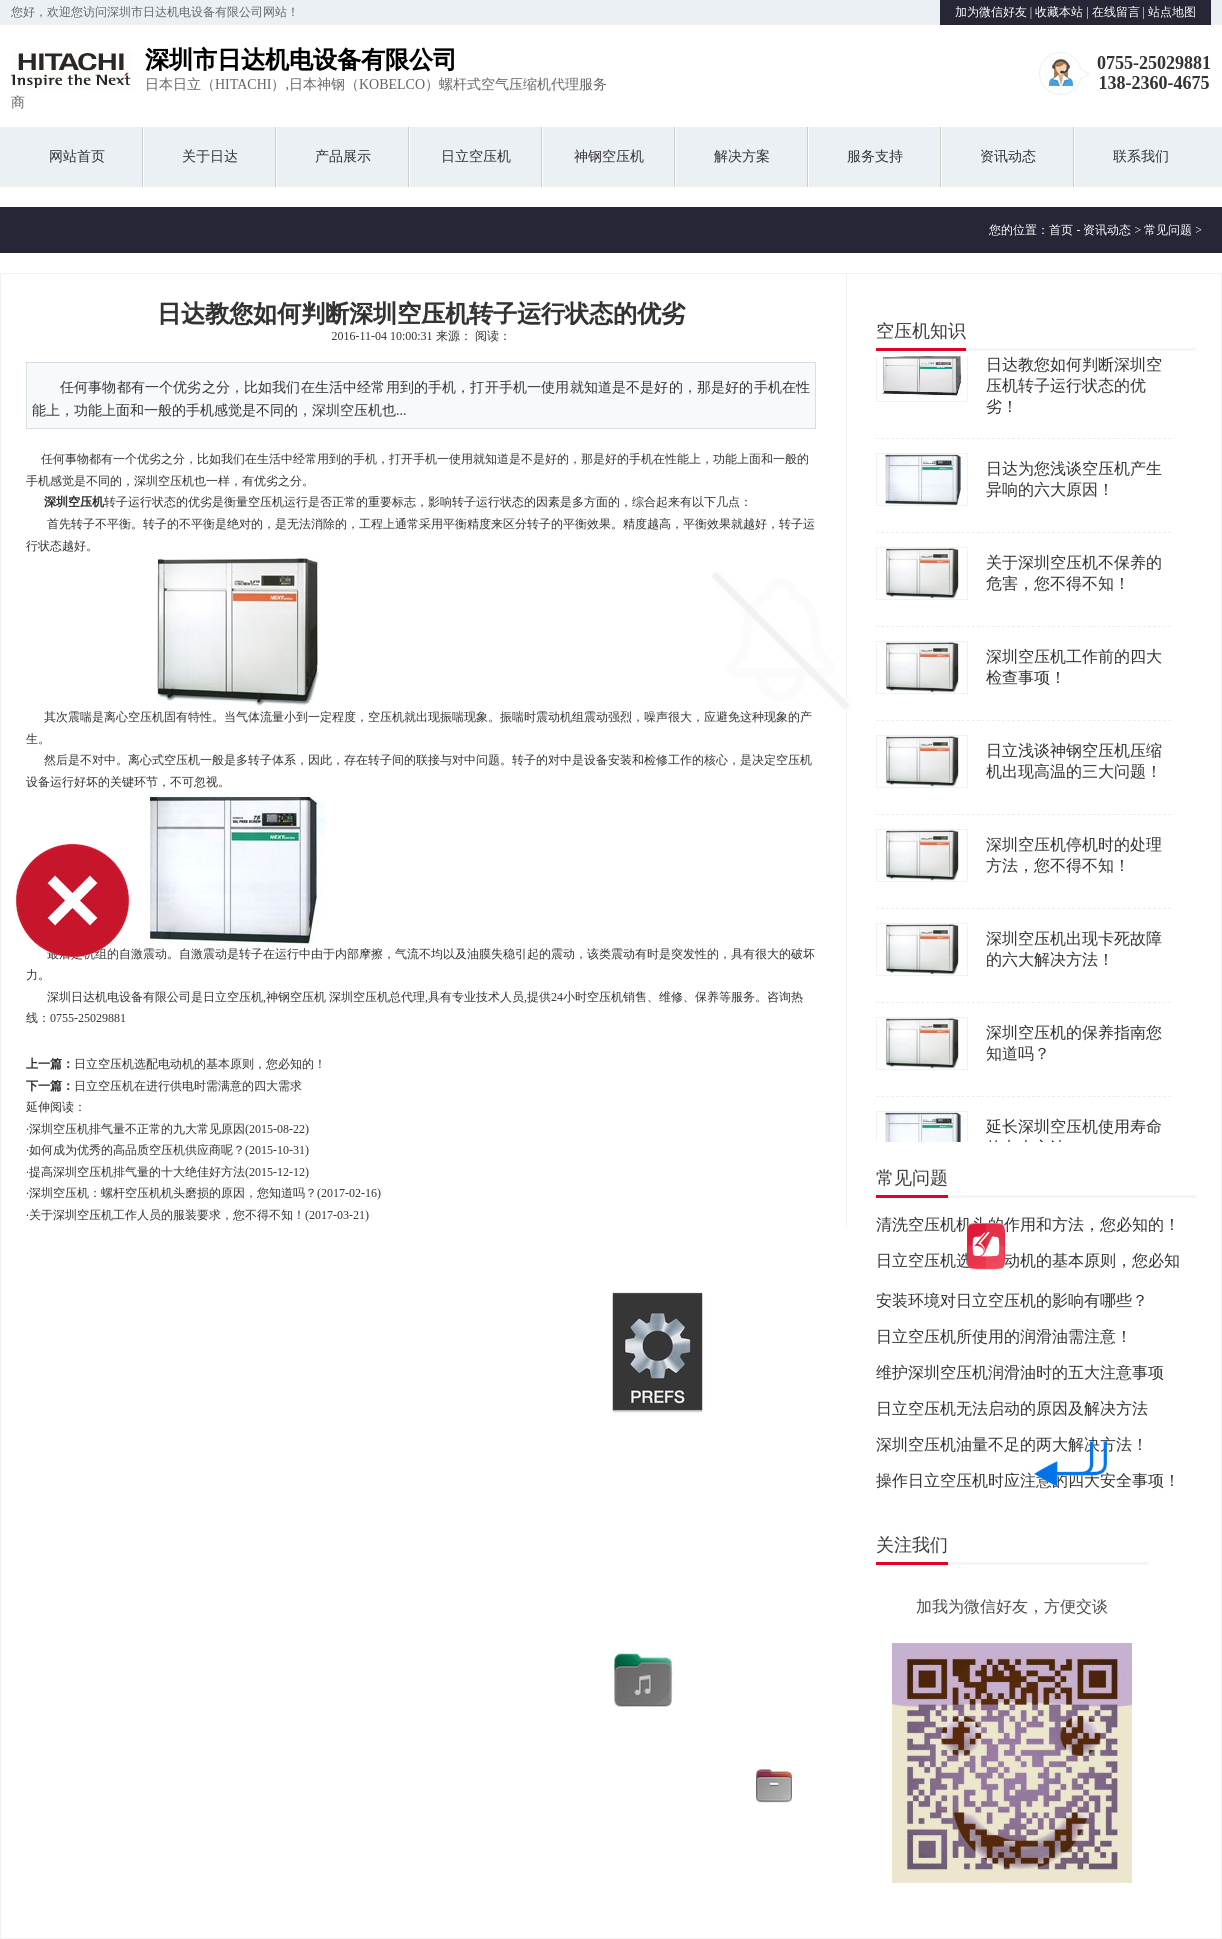 The image size is (1222, 1939). I want to click on open the file manager application, so click(774, 1785).